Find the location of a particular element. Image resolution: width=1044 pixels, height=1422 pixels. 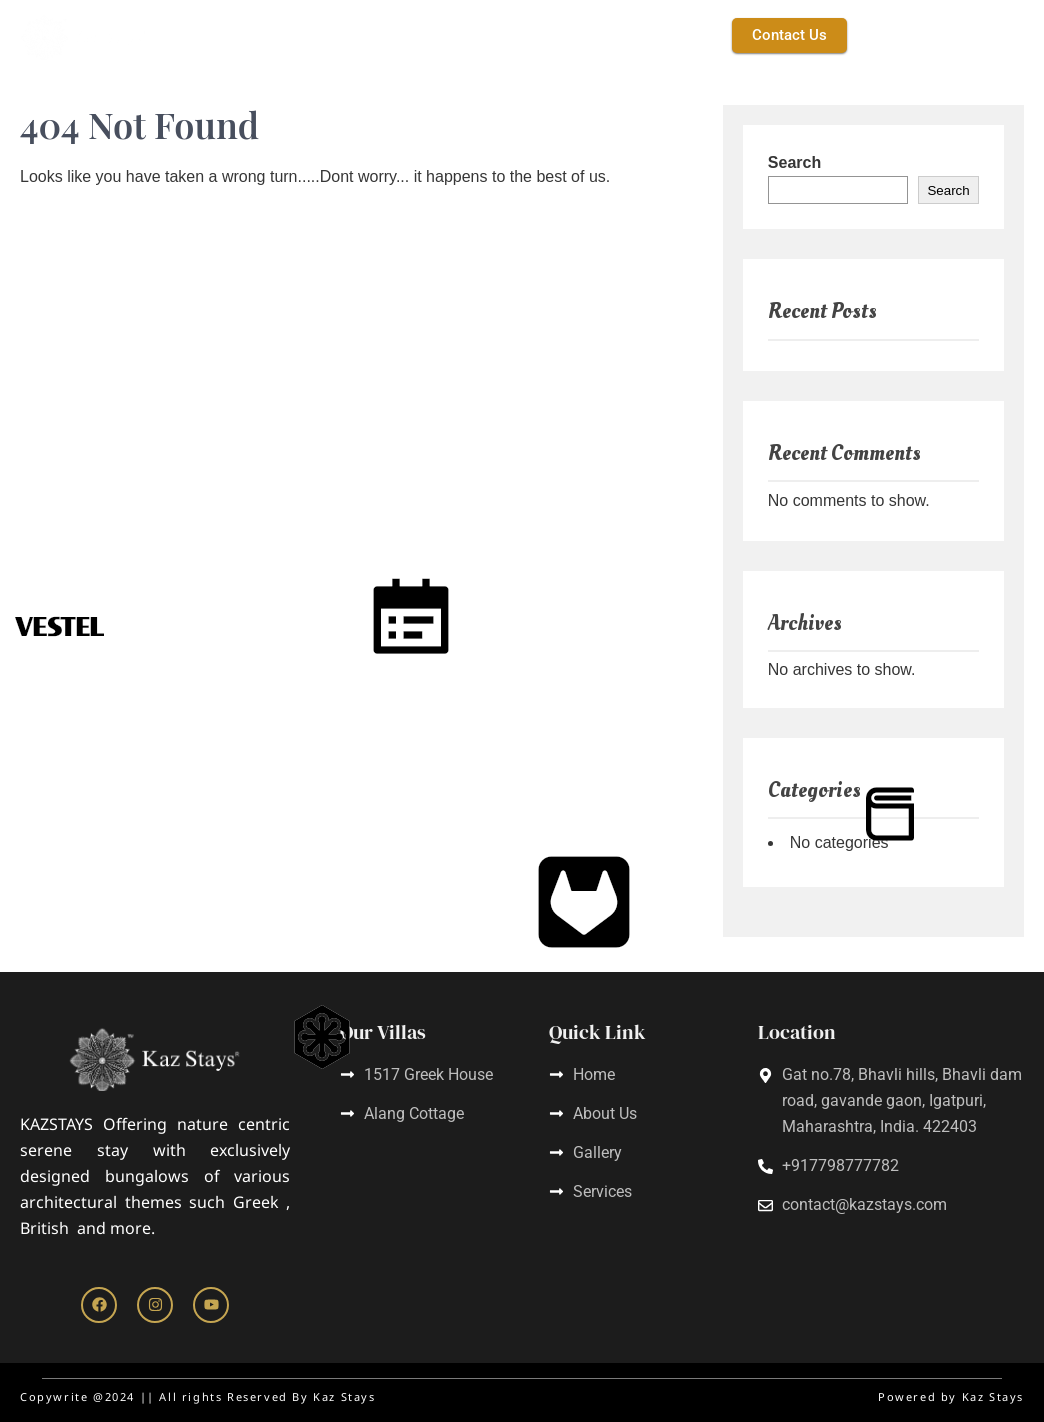

open boxy svg vector graphics editor is located at coordinates (322, 1037).